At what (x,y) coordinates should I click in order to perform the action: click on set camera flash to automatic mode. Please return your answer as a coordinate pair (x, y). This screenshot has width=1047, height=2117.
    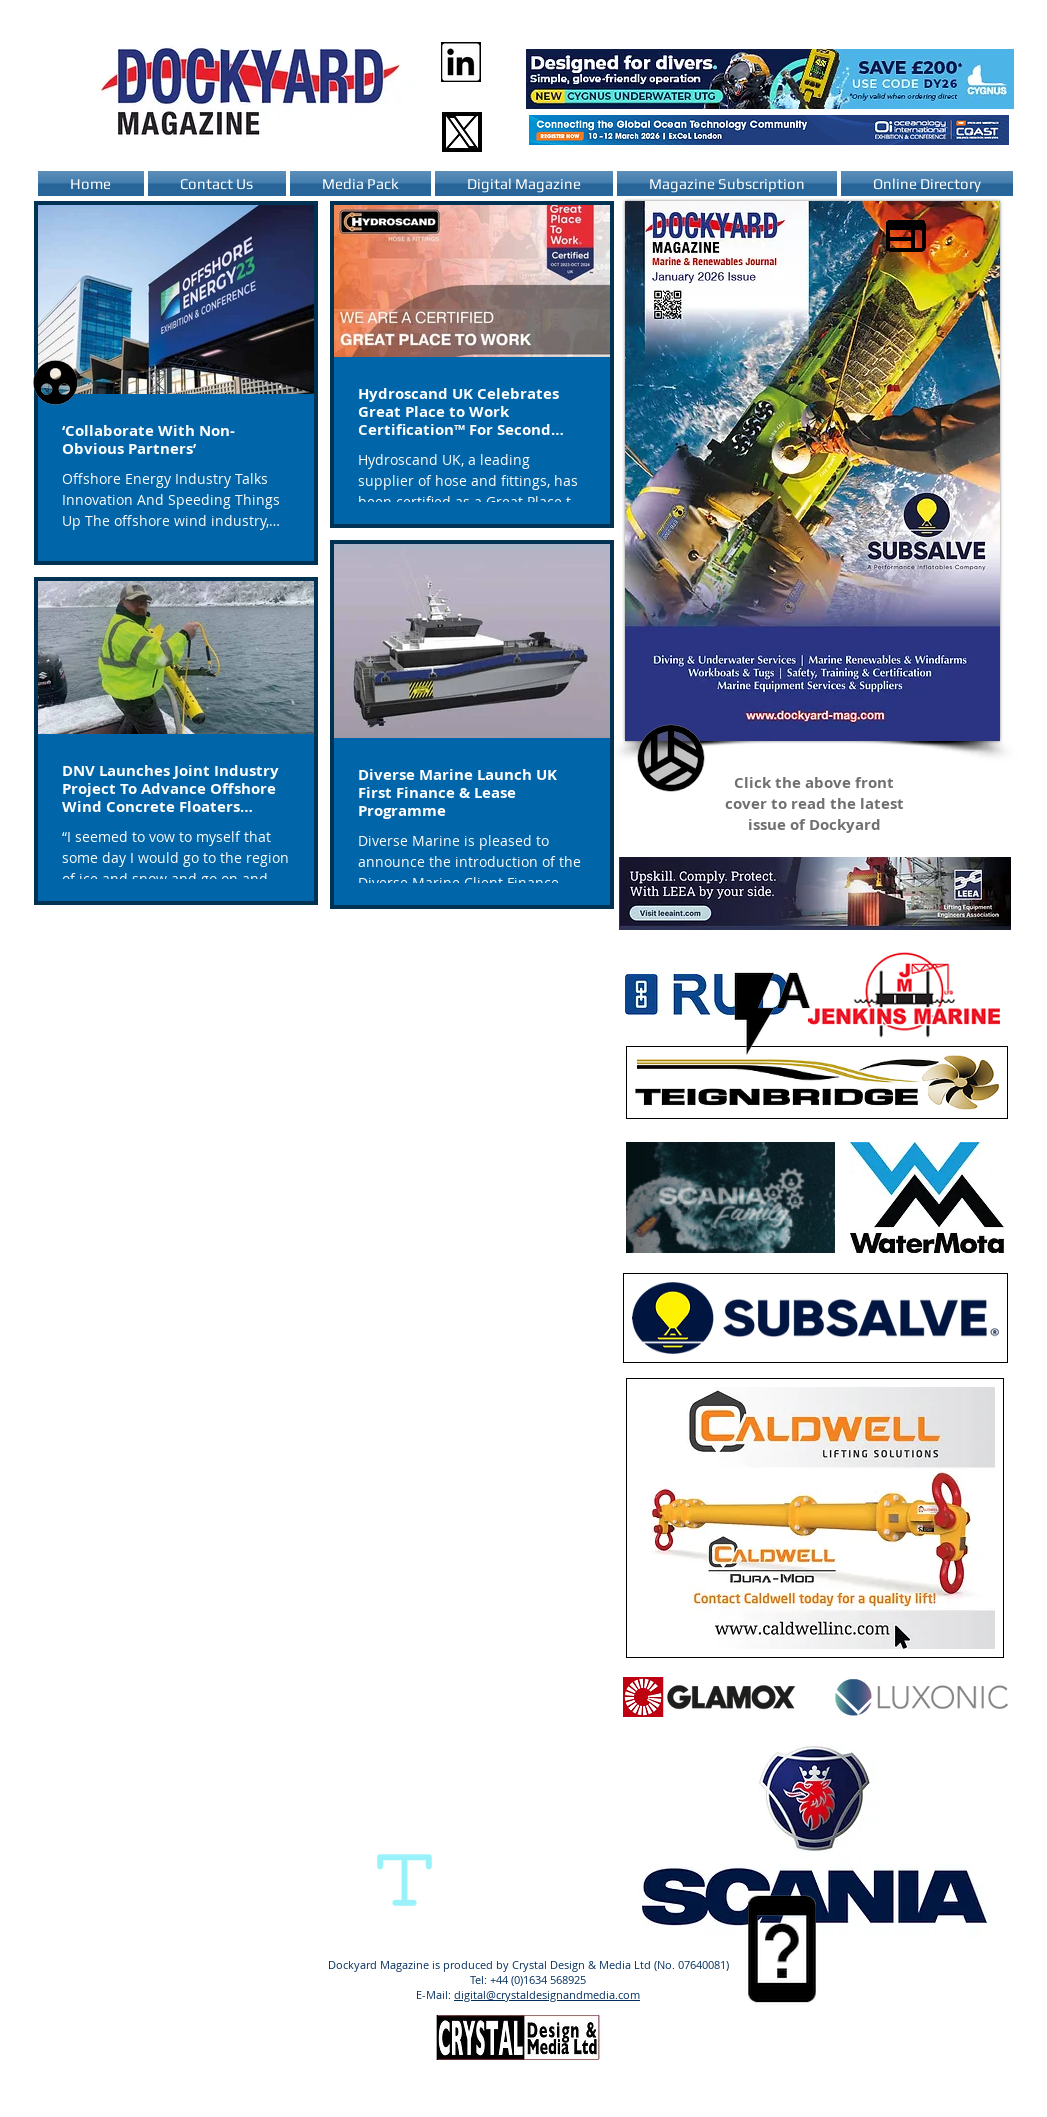
    Looking at the image, I should click on (770, 1012).